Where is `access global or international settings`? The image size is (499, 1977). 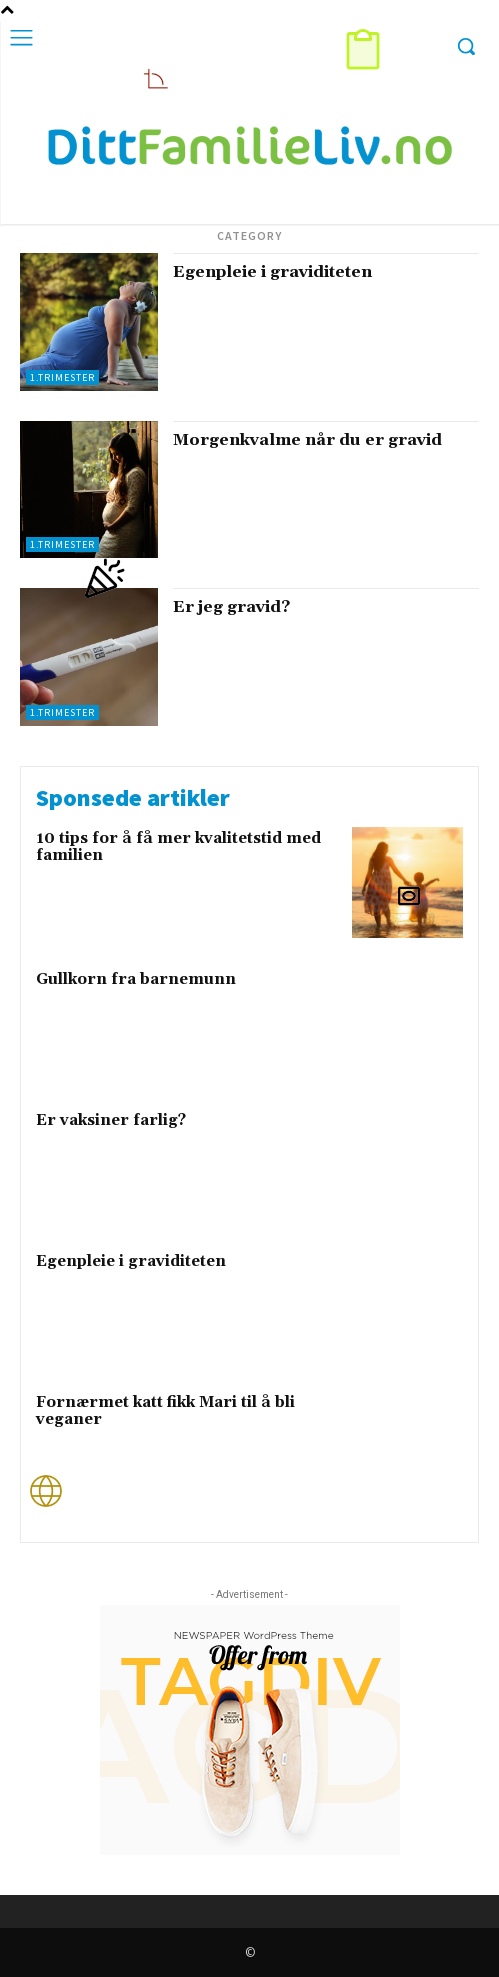 access global or international settings is located at coordinates (46, 1491).